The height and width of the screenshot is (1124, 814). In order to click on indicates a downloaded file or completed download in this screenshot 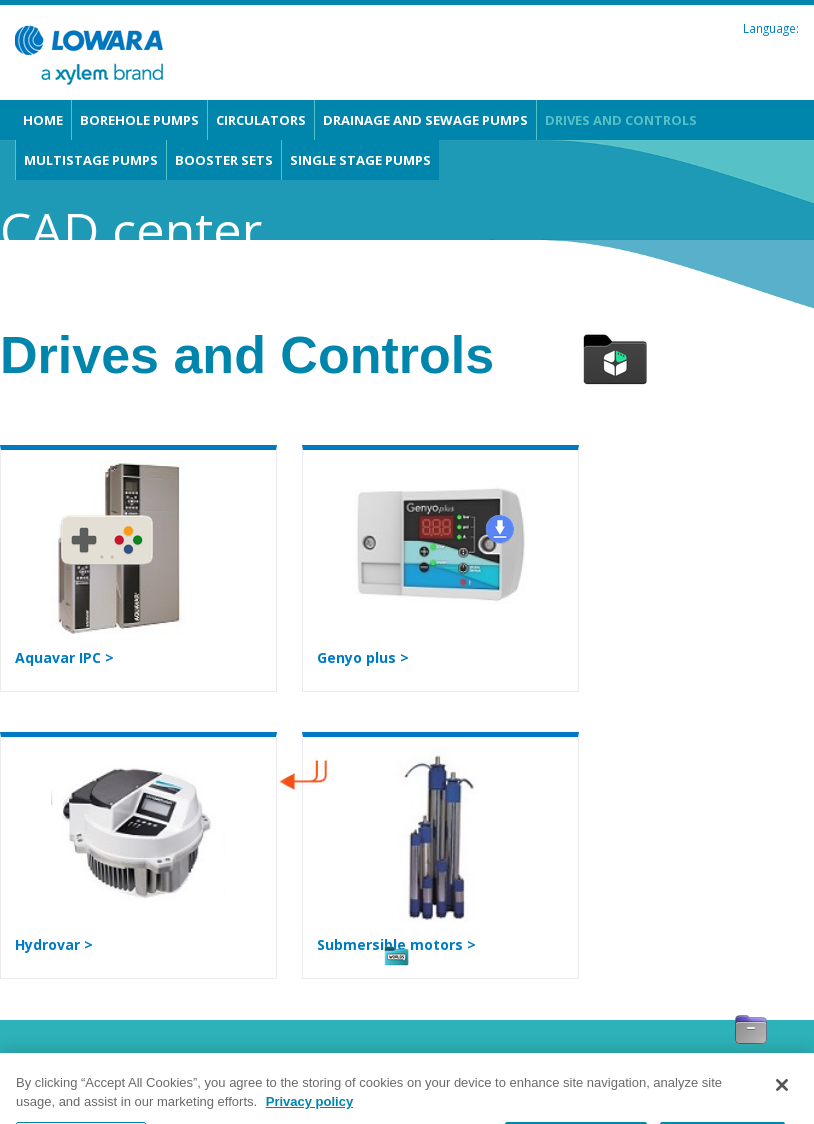, I will do `click(500, 529)`.